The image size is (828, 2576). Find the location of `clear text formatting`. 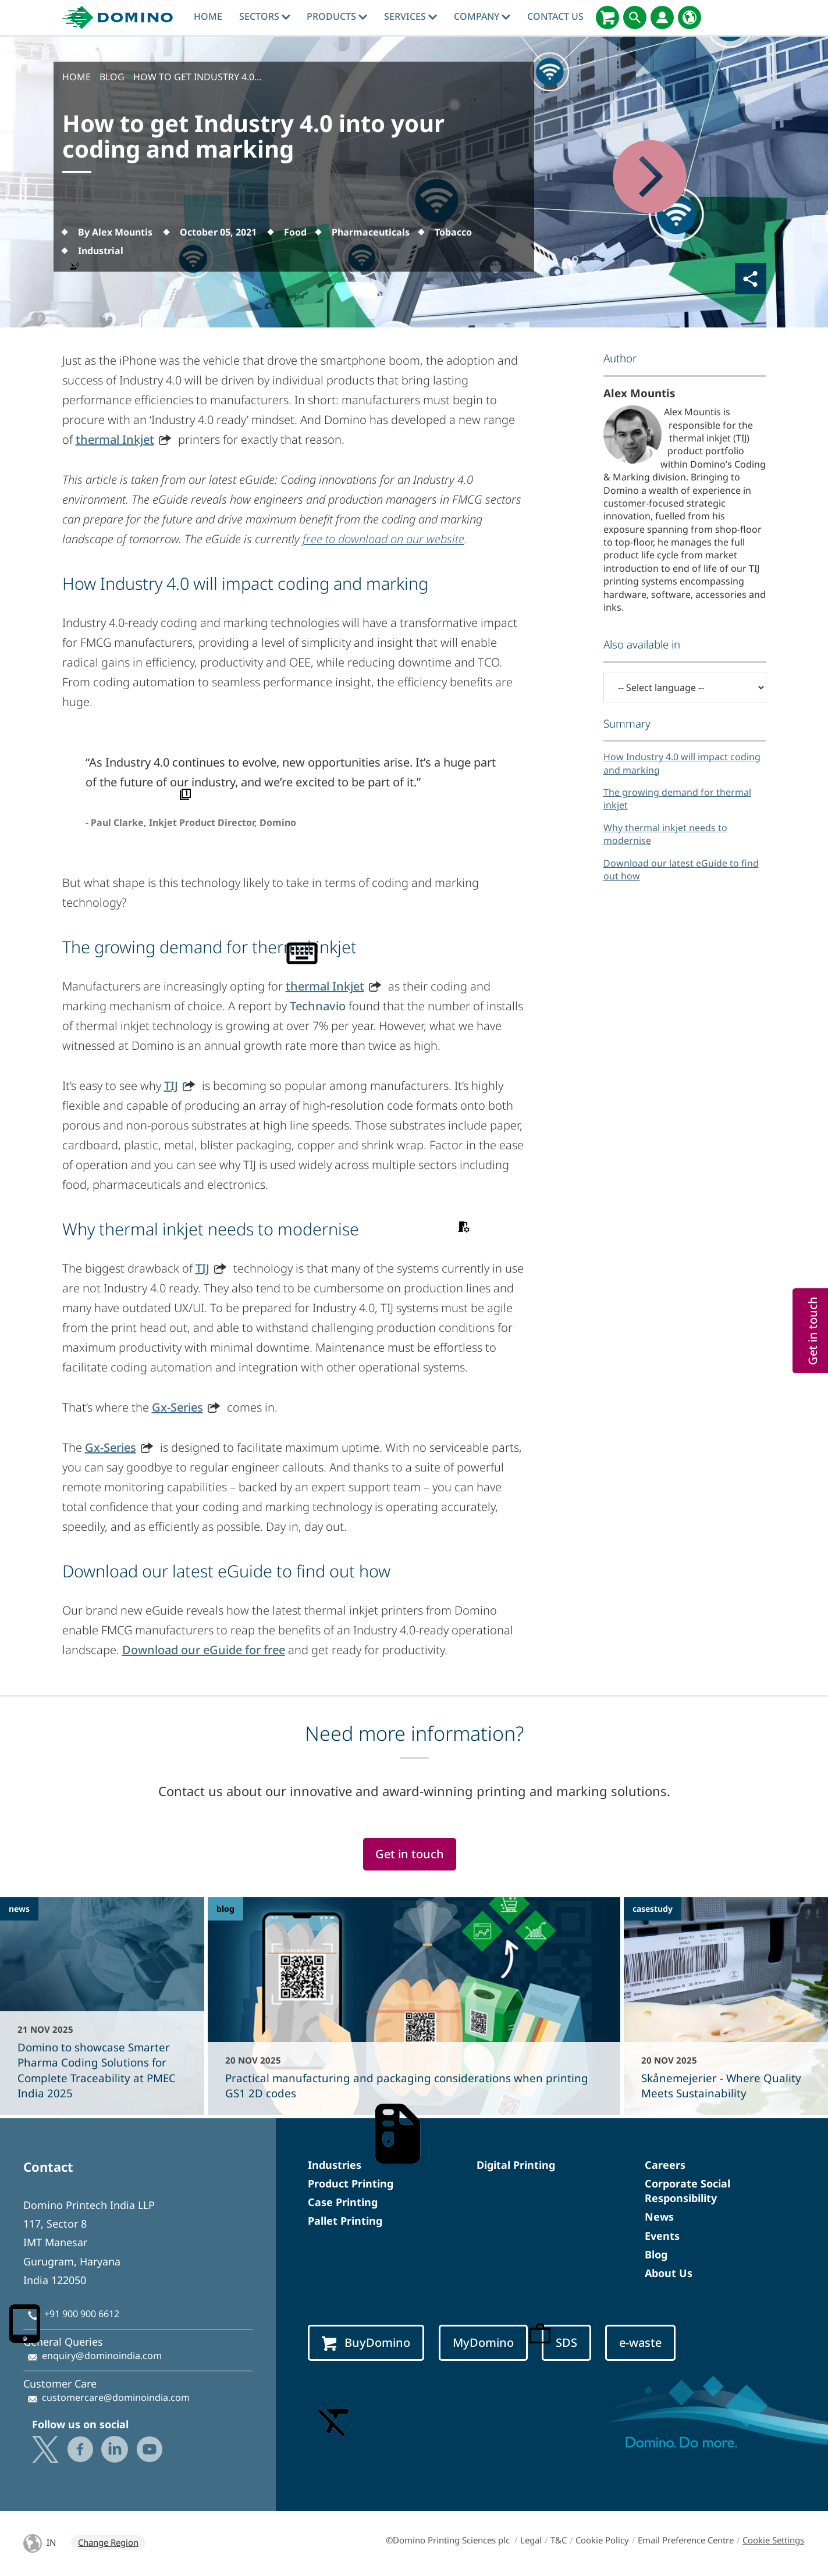

clear text formatting is located at coordinates (335, 2421).